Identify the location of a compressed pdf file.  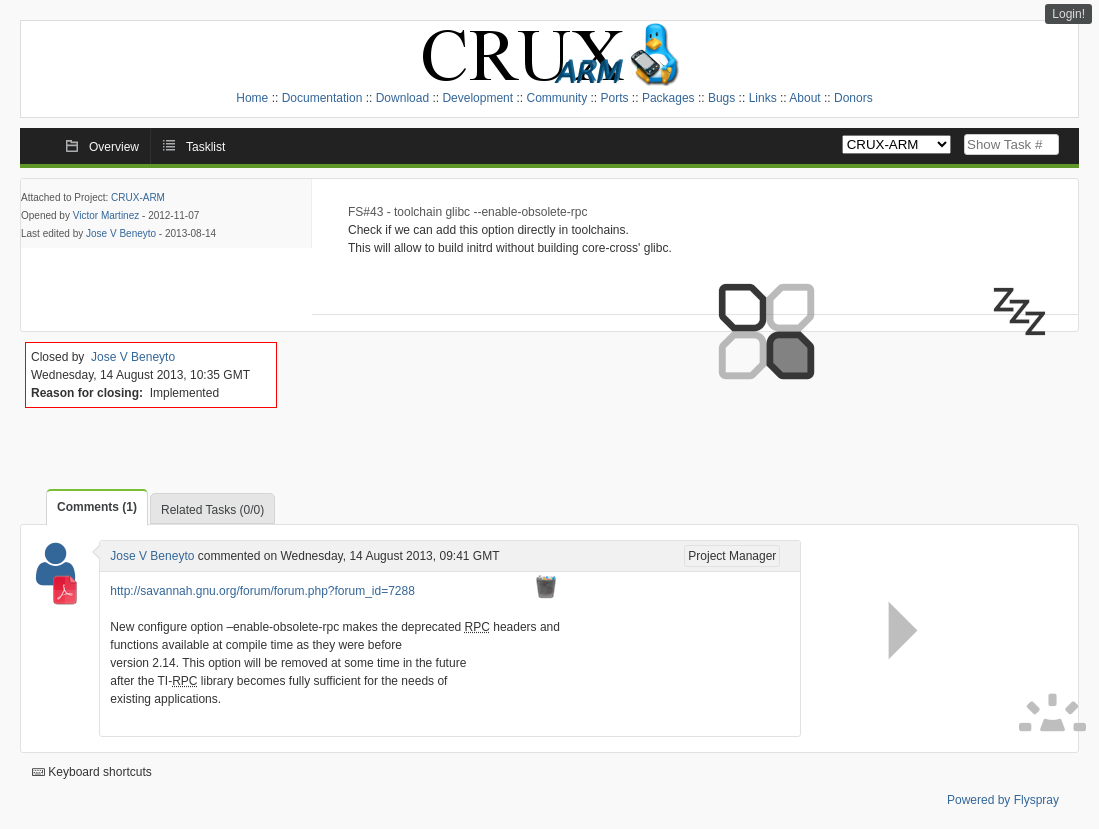
(65, 590).